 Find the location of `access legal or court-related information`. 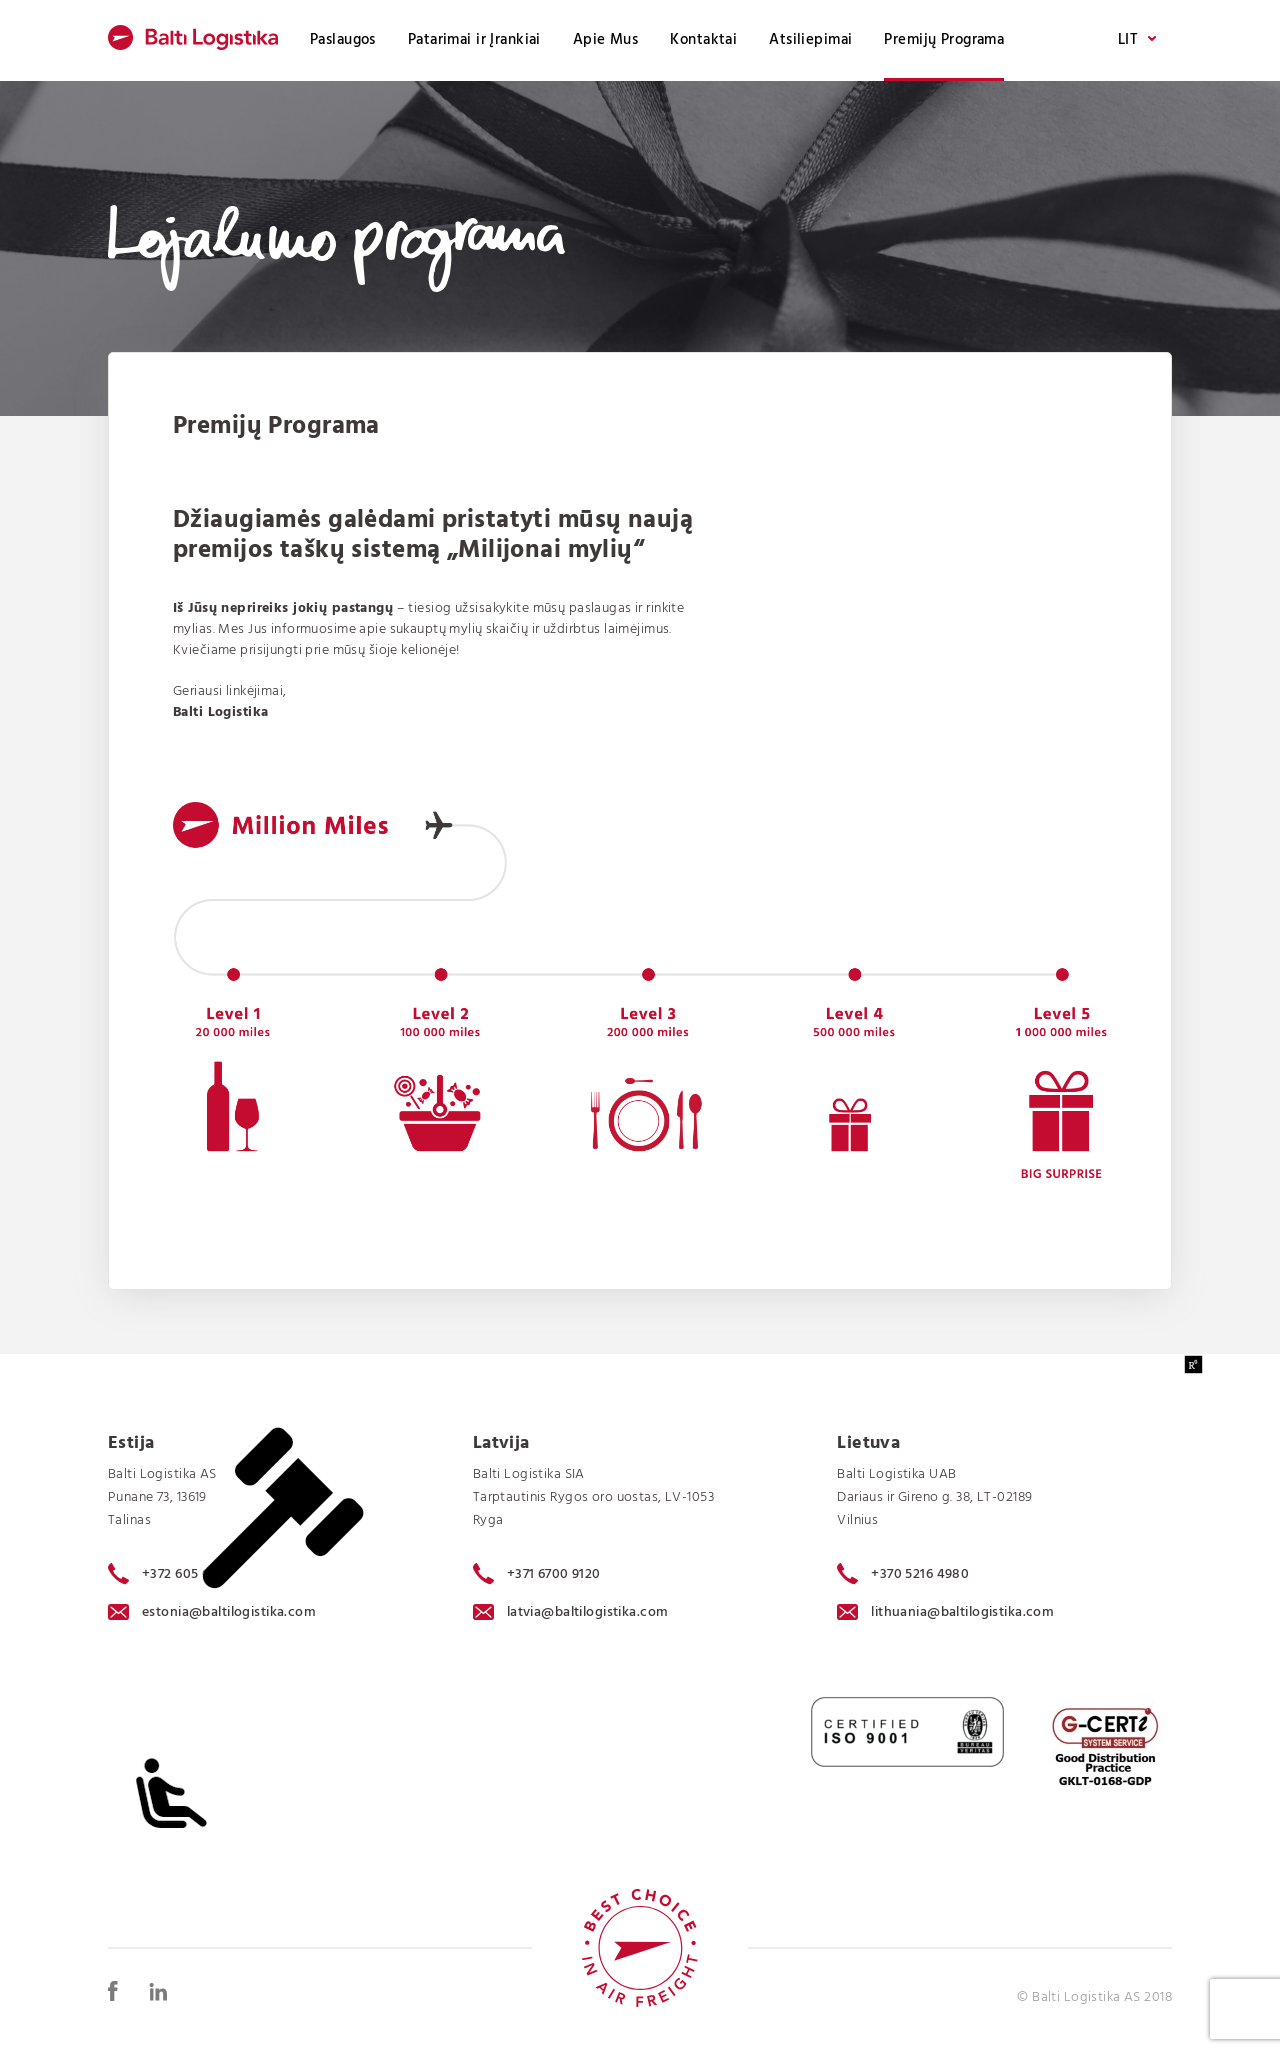

access legal or court-related information is located at coordinates (278, 1513).